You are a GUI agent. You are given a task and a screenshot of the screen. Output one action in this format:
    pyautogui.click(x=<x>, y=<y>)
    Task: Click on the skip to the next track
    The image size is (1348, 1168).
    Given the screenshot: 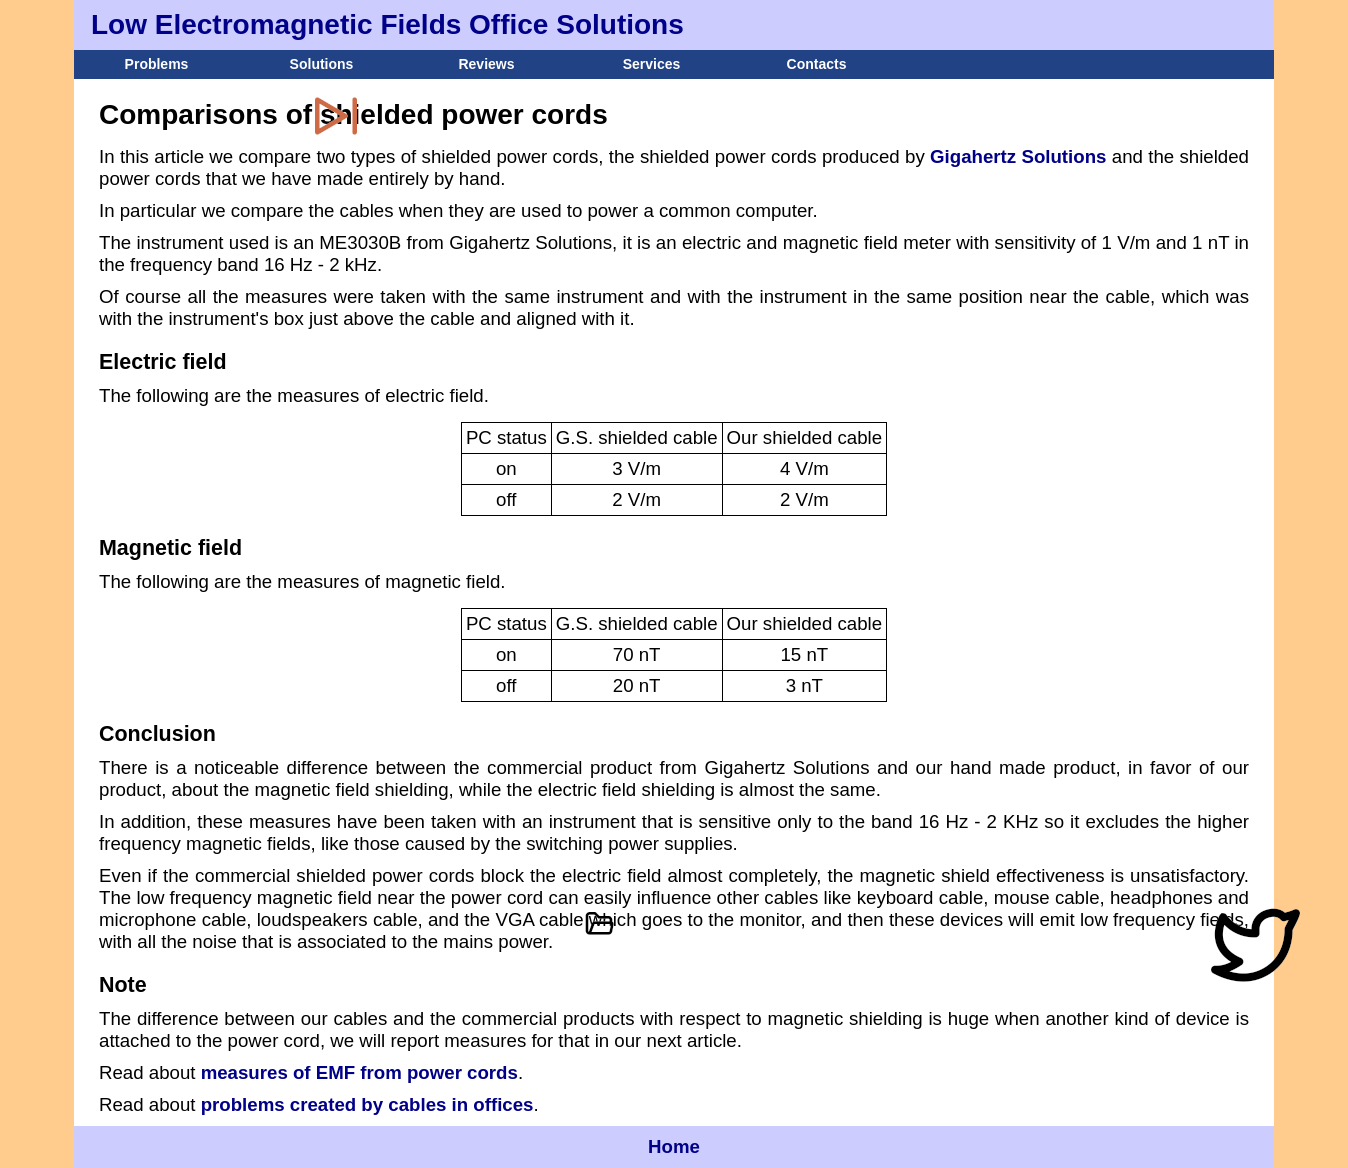 What is the action you would take?
    pyautogui.click(x=336, y=116)
    